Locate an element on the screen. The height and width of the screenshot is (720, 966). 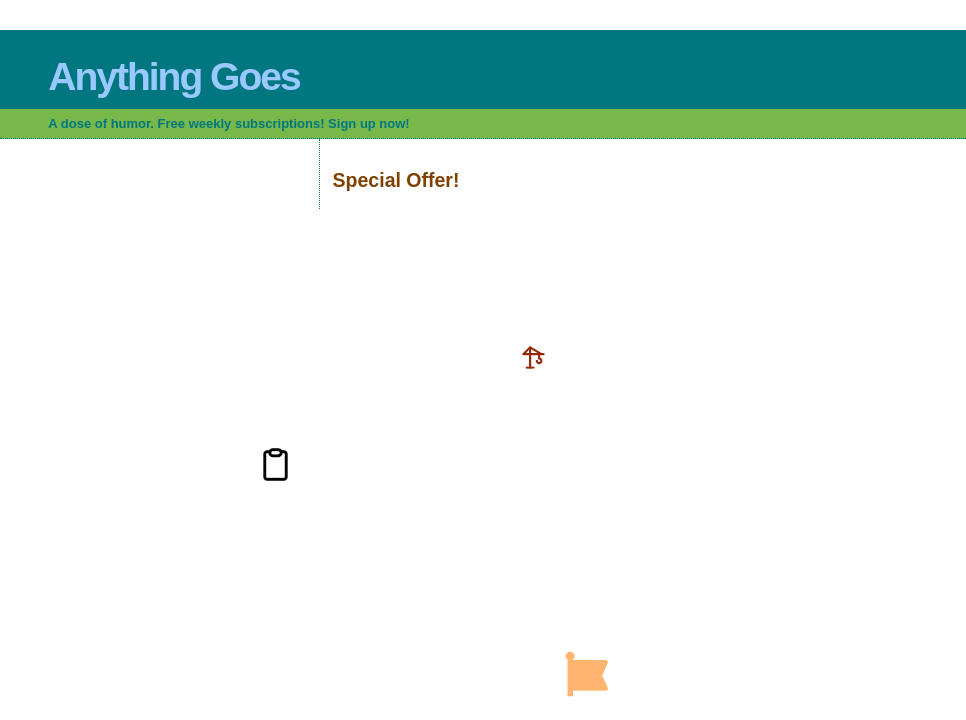
indicates construction or building in progress is located at coordinates (533, 357).